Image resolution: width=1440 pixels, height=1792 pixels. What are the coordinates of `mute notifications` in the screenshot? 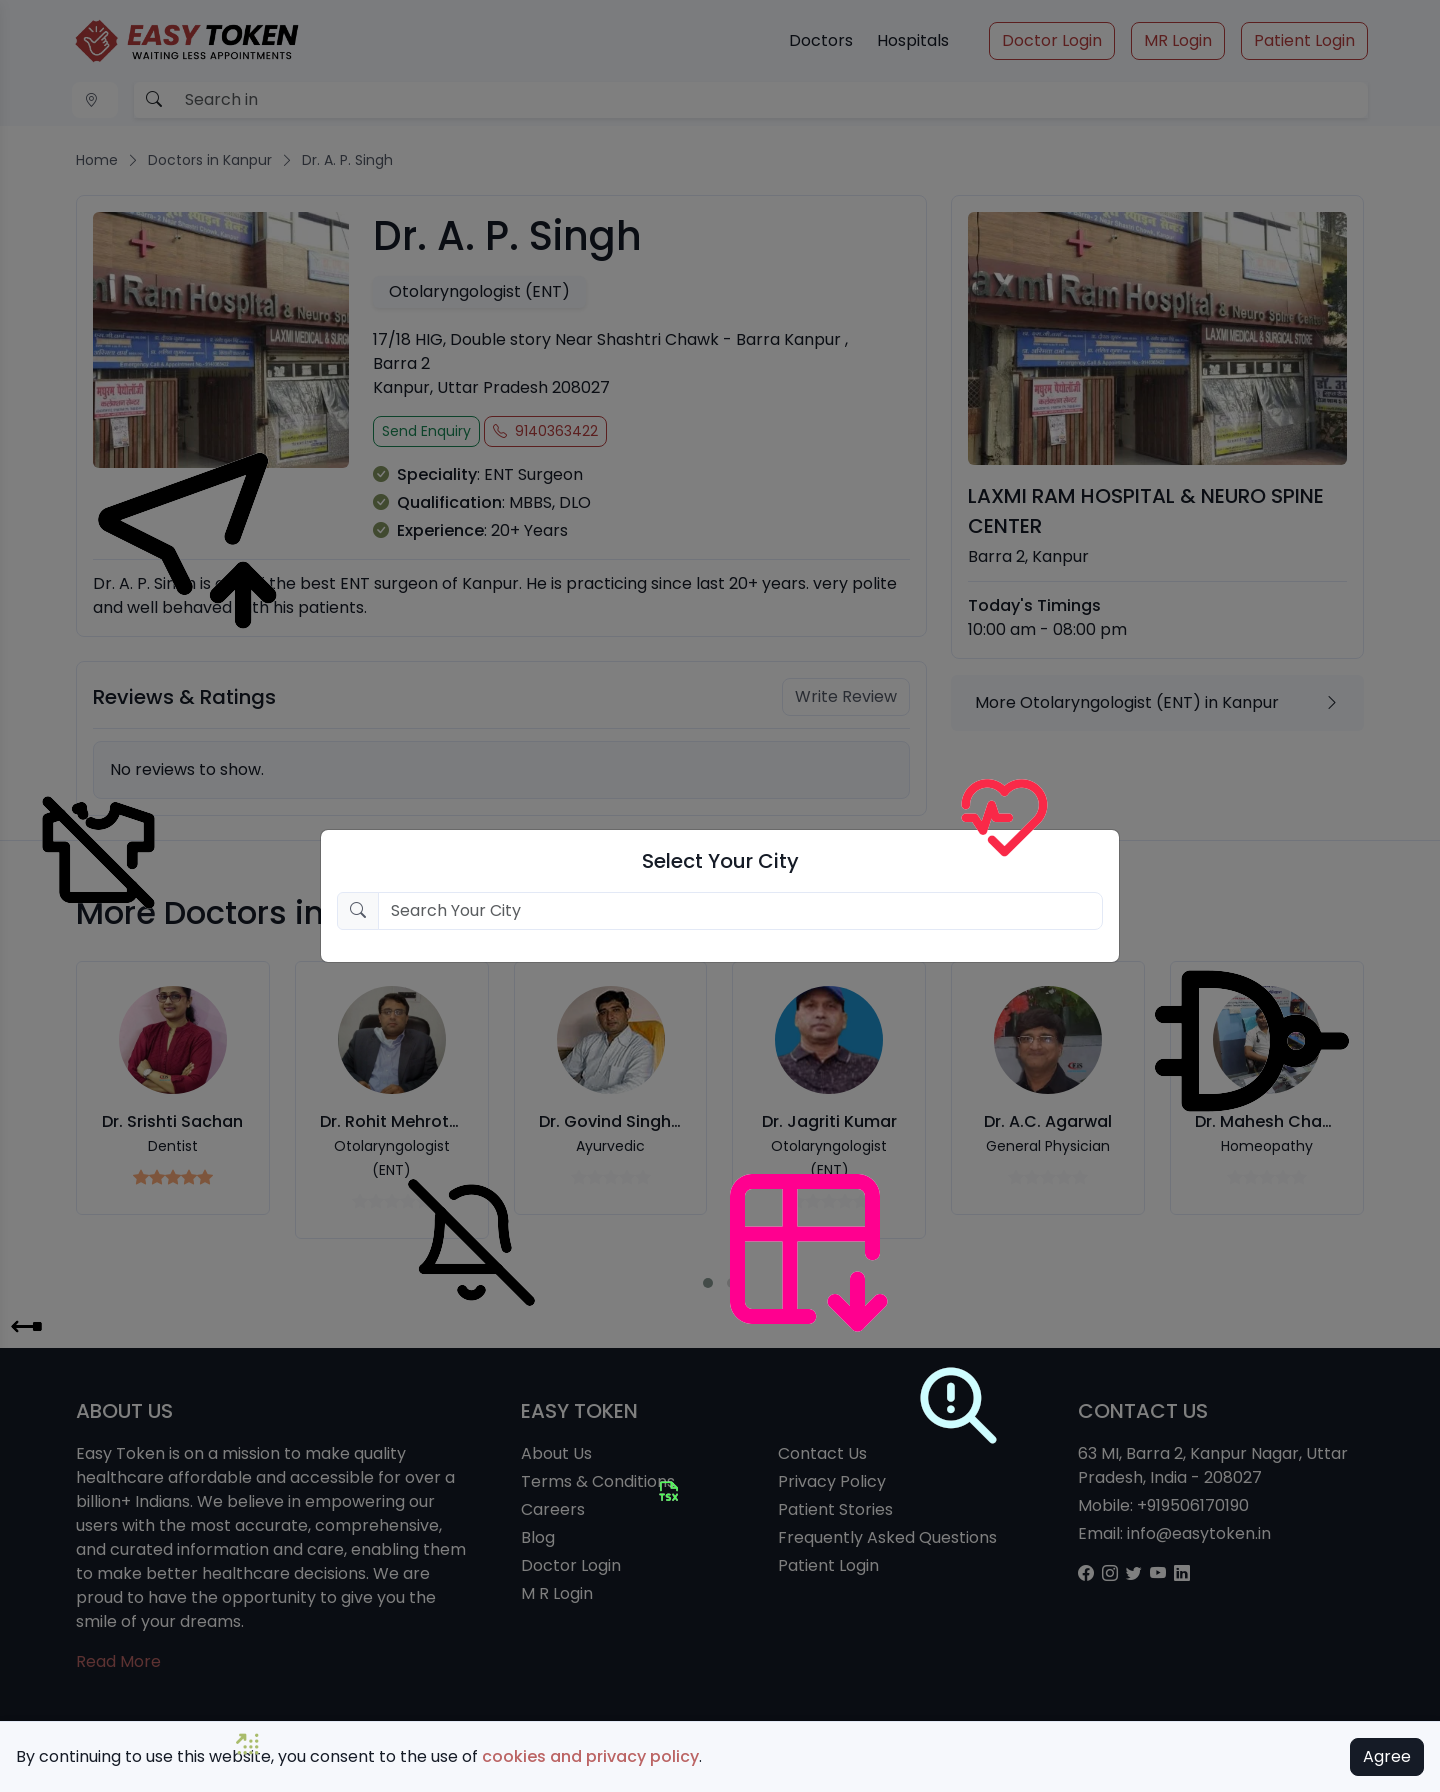 It's located at (471, 1242).